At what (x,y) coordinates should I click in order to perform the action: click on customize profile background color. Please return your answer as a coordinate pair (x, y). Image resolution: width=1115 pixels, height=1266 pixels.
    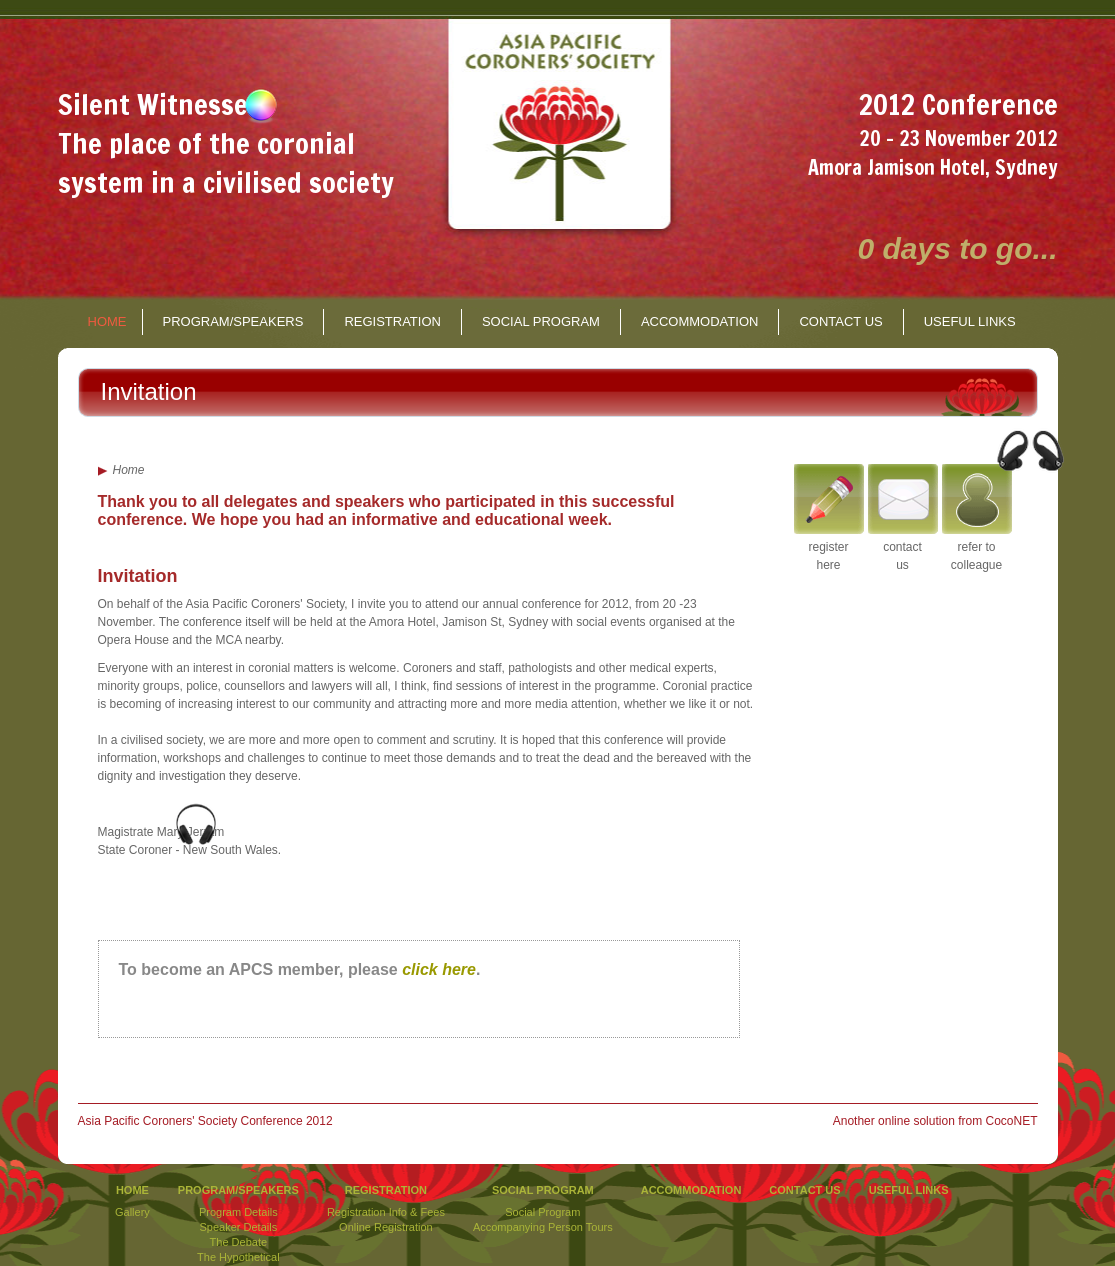
    Looking at the image, I should click on (261, 105).